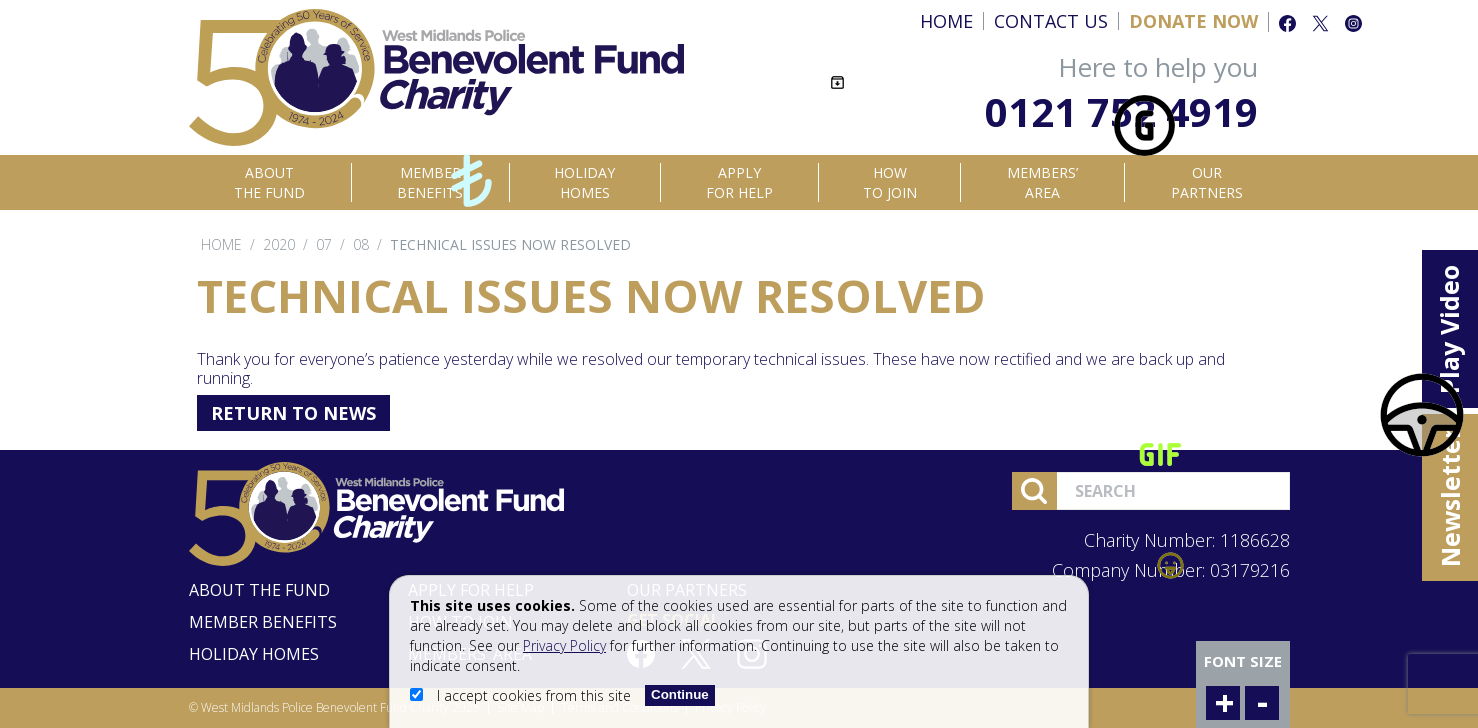 Image resolution: width=1478 pixels, height=728 pixels. What do you see at coordinates (473, 179) in the screenshot?
I see `indicates Turkish lira currency` at bounding box center [473, 179].